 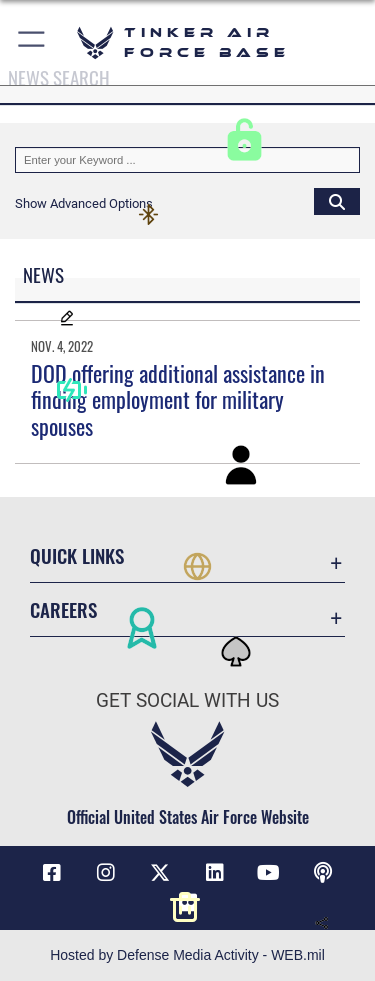 What do you see at coordinates (236, 652) in the screenshot?
I see `playing cards or card game feature` at bounding box center [236, 652].